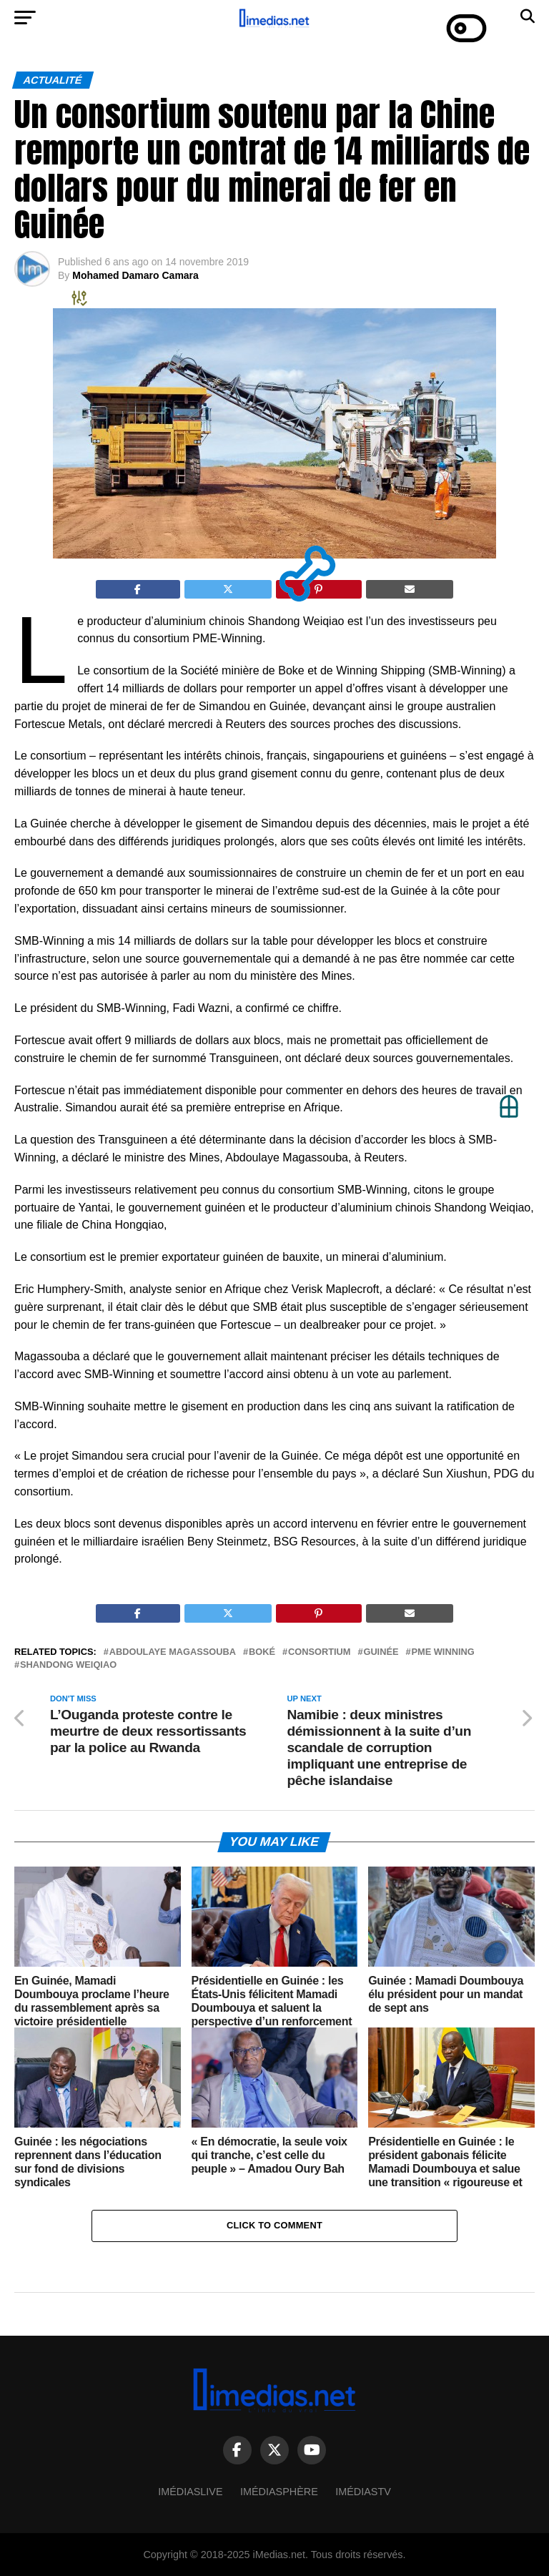 The image size is (549, 2576). I want to click on access pet-related features or settings, so click(307, 574).